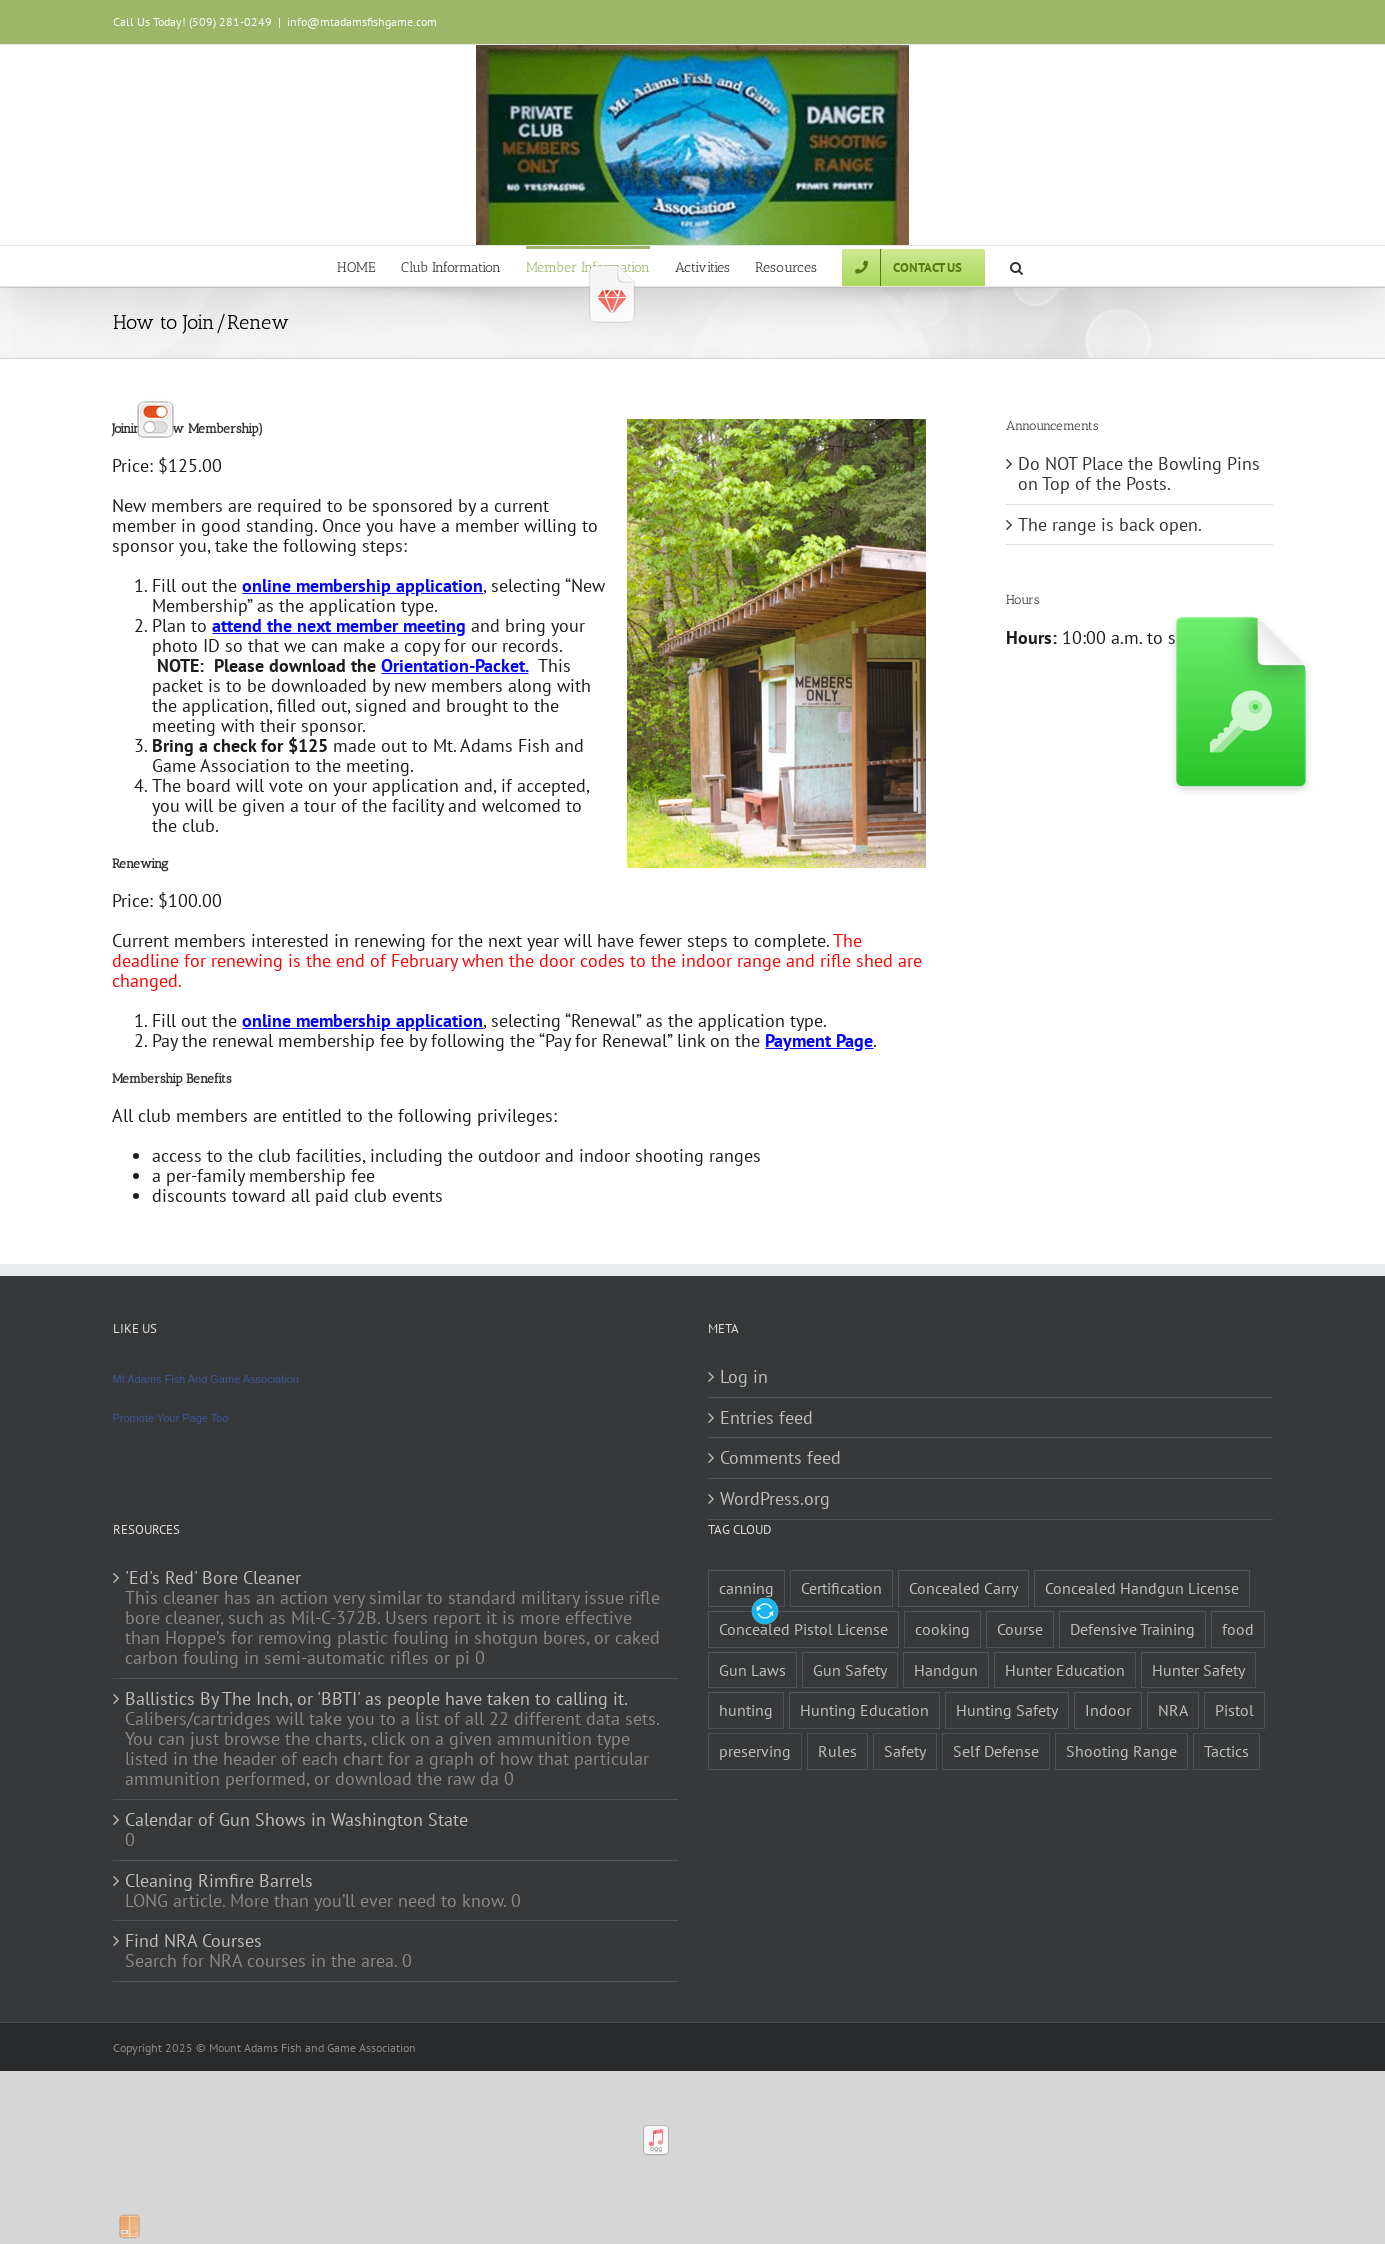 The height and width of the screenshot is (2244, 1385). What do you see at coordinates (1241, 705) in the screenshot?
I see `a PEM key file for secure authentication` at bounding box center [1241, 705].